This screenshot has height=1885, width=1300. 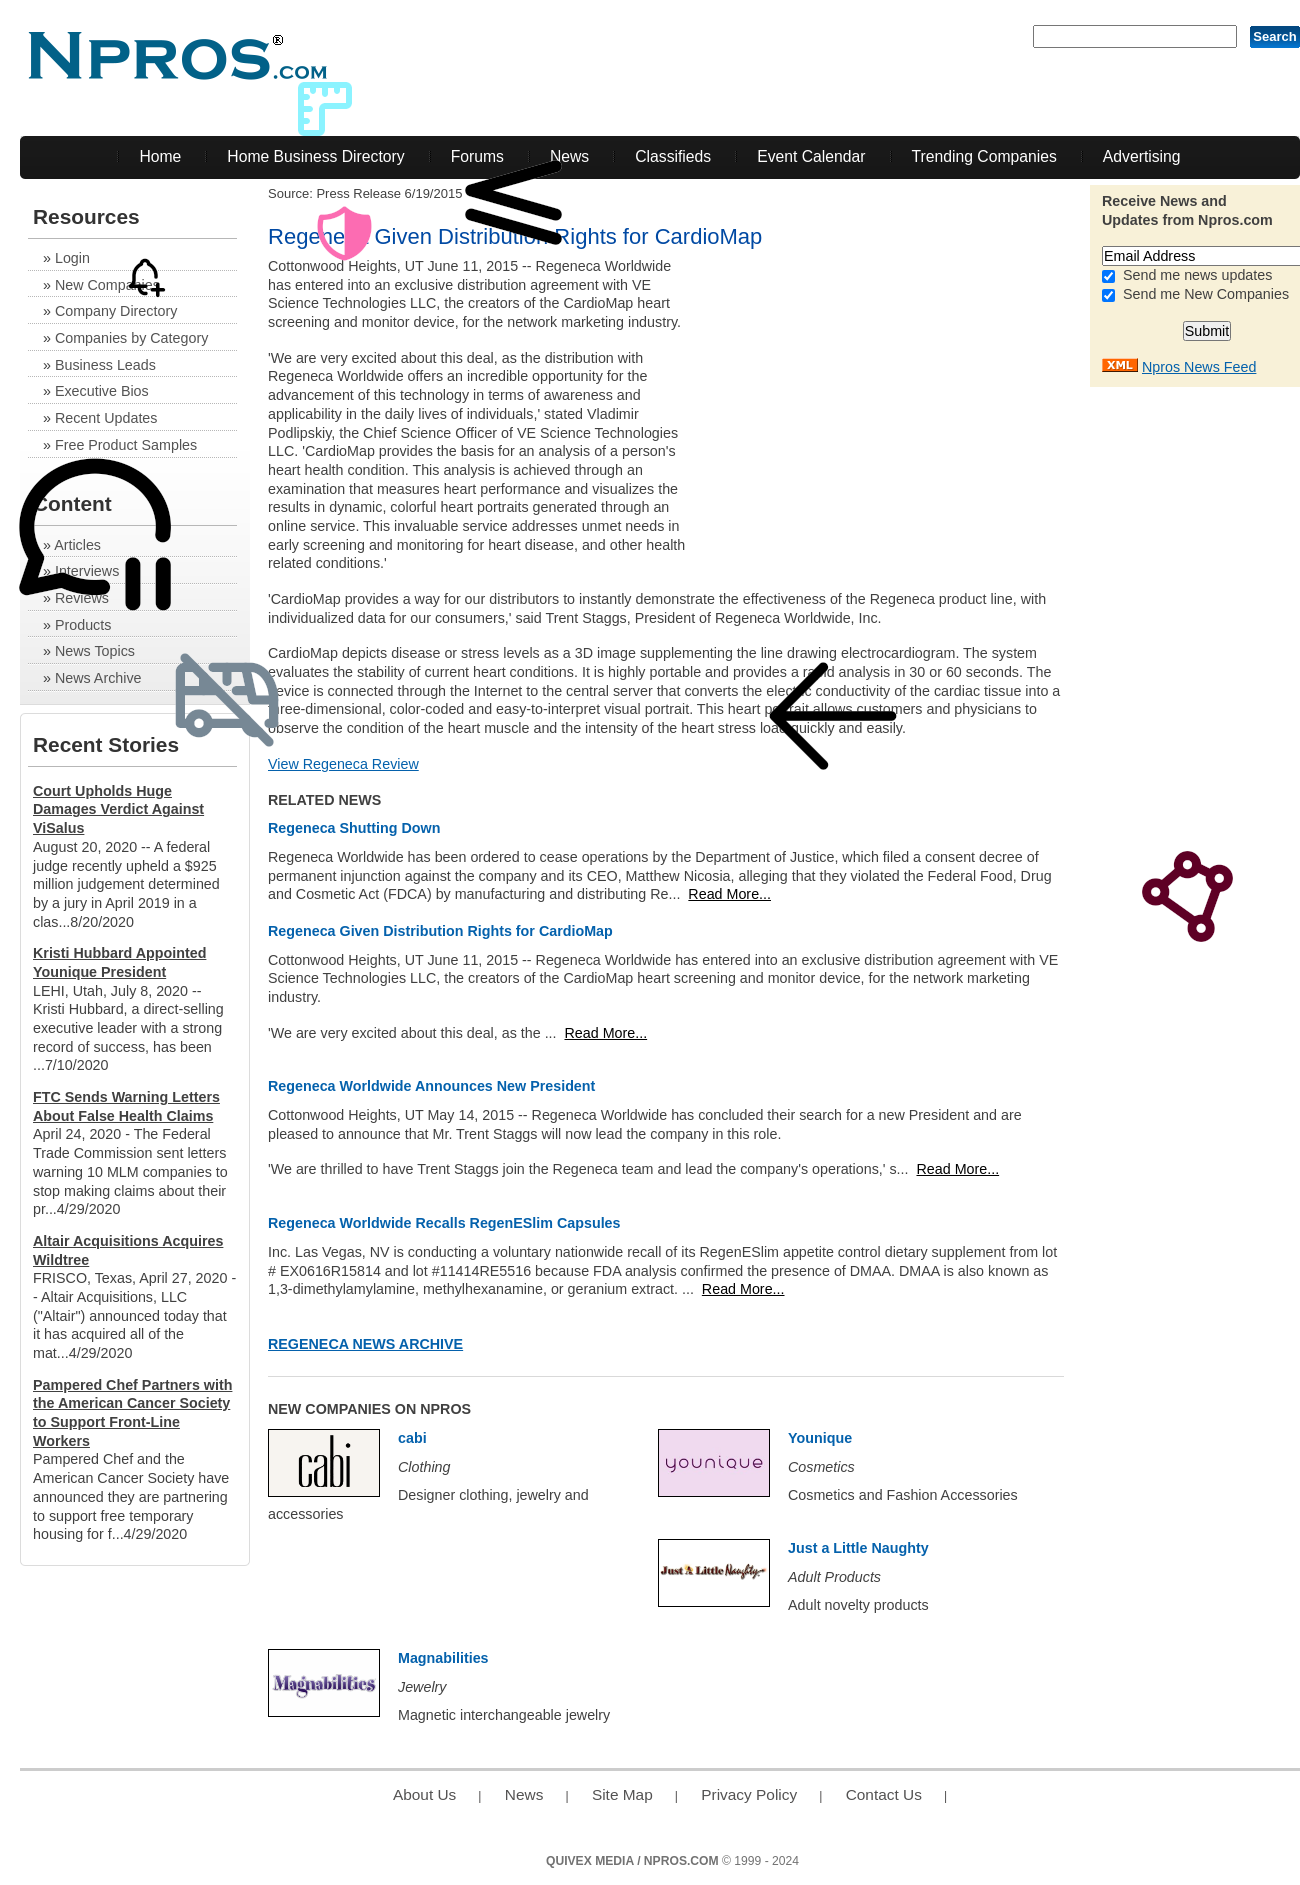 I want to click on indicates partial security or protection status, so click(x=344, y=233).